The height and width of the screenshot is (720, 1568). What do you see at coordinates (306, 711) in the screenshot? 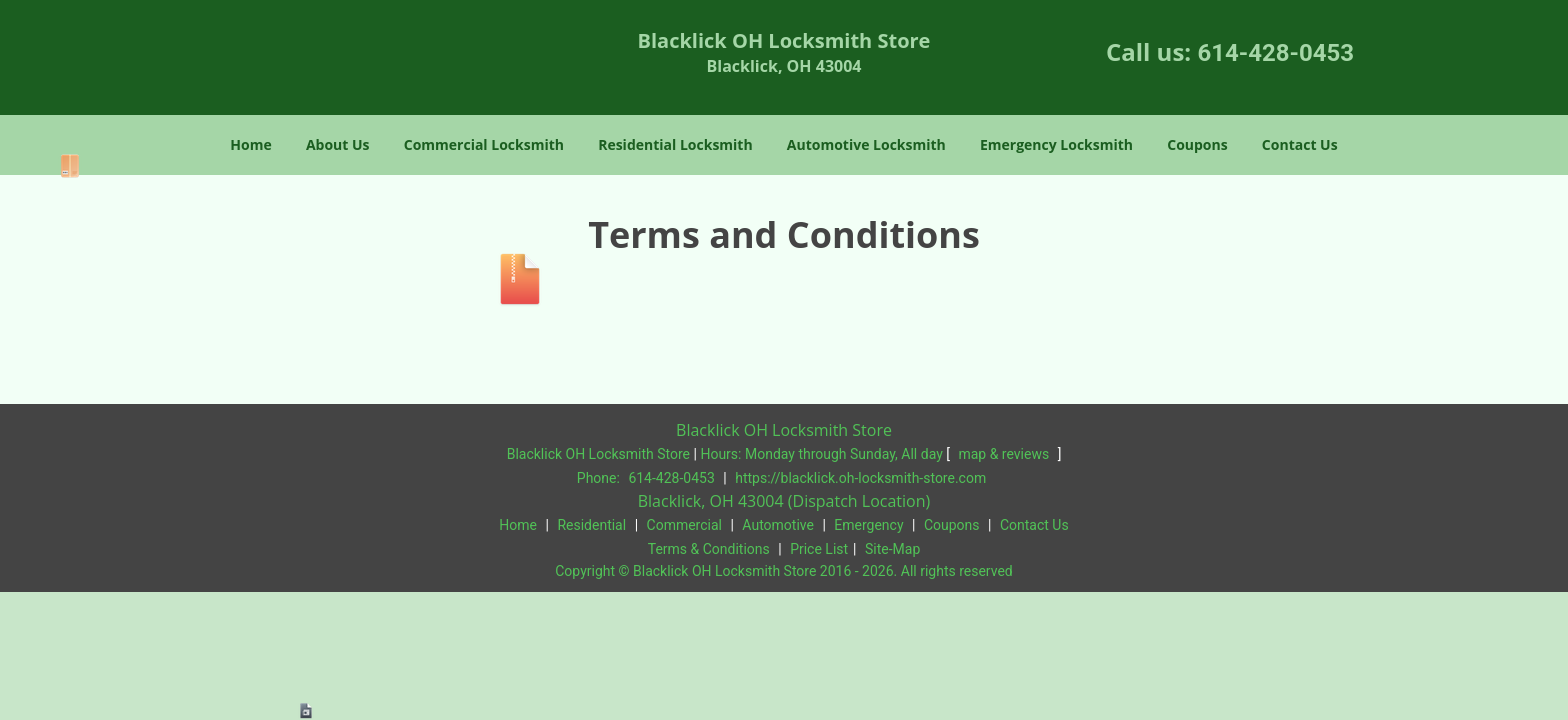
I see `news message or newsletter file type` at bounding box center [306, 711].